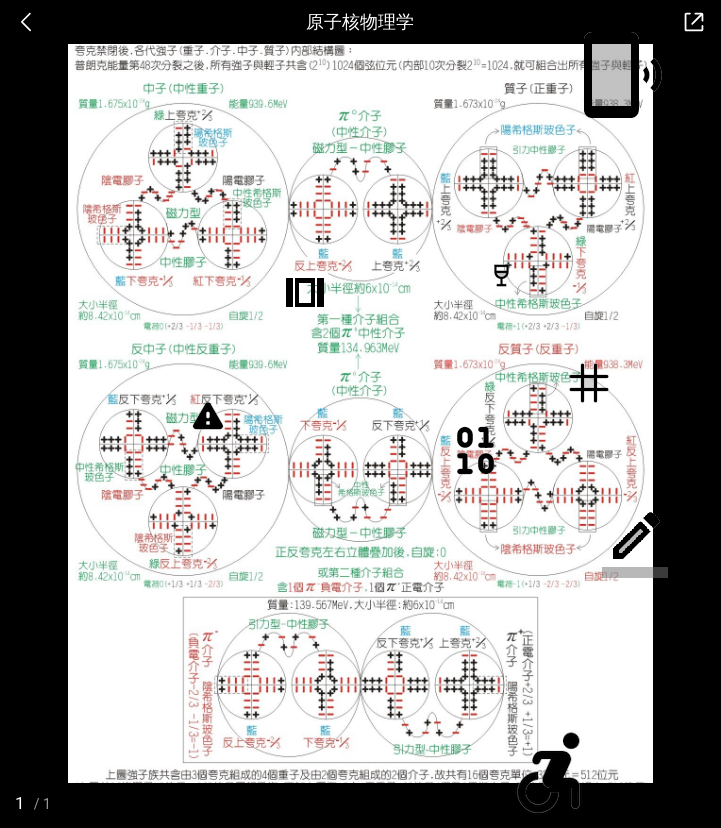 This screenshot has width=721, height=828. I want to click on find nearby wine bars or restaurants, so click(501, 275).